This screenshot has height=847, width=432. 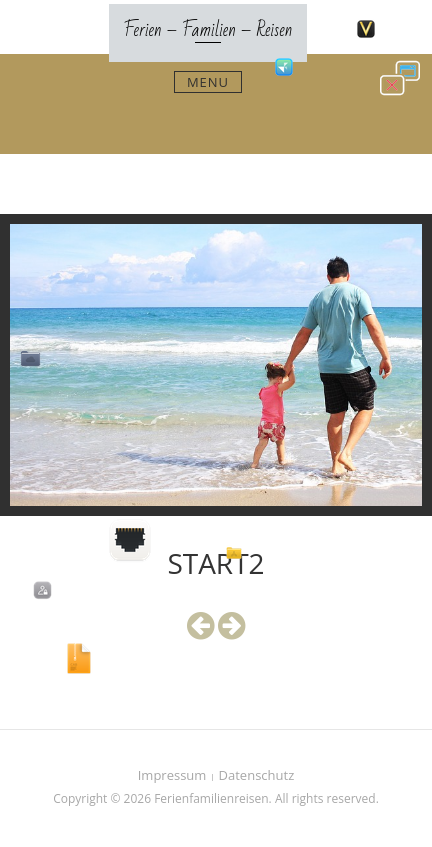 What do you see at coordinates (130, 540) in the screenshot?
I see `open ethernet network preferences` at bounding box center [130, 540].